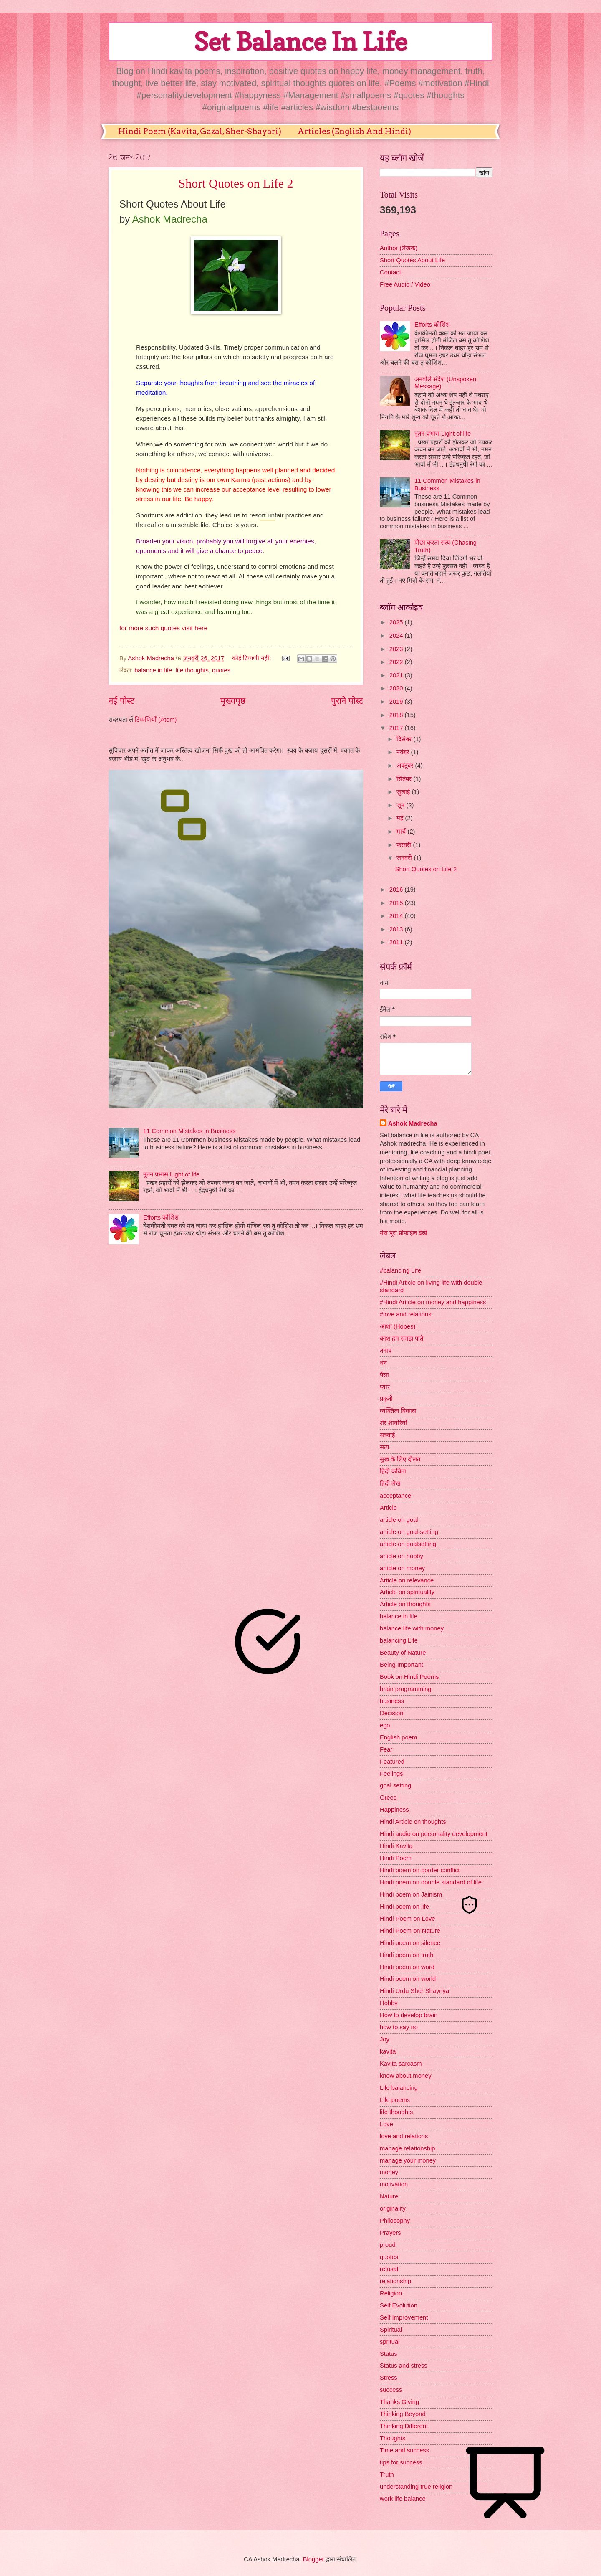  I want to click on decrease quantity or value, so click(267, 520).